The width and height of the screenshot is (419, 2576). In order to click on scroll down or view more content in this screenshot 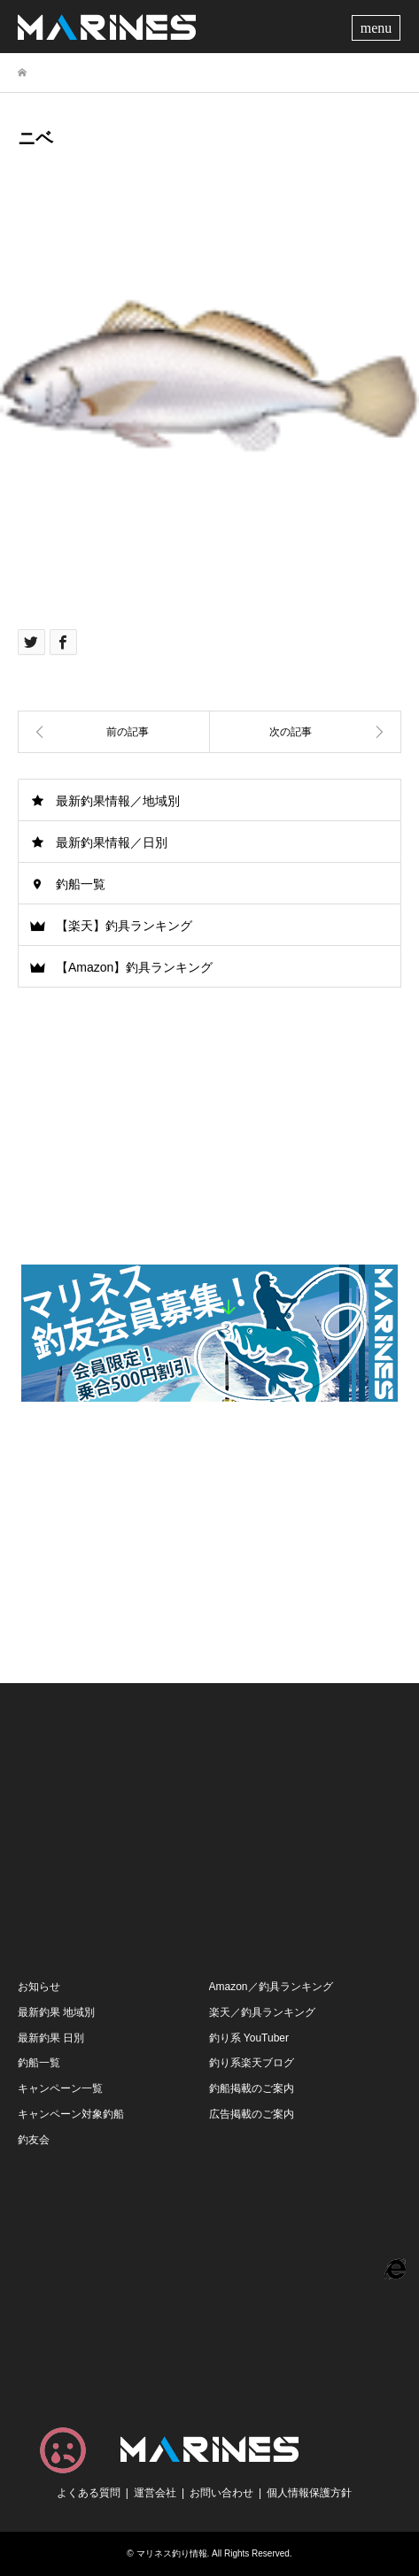, I will do `click(229, 1307)`.